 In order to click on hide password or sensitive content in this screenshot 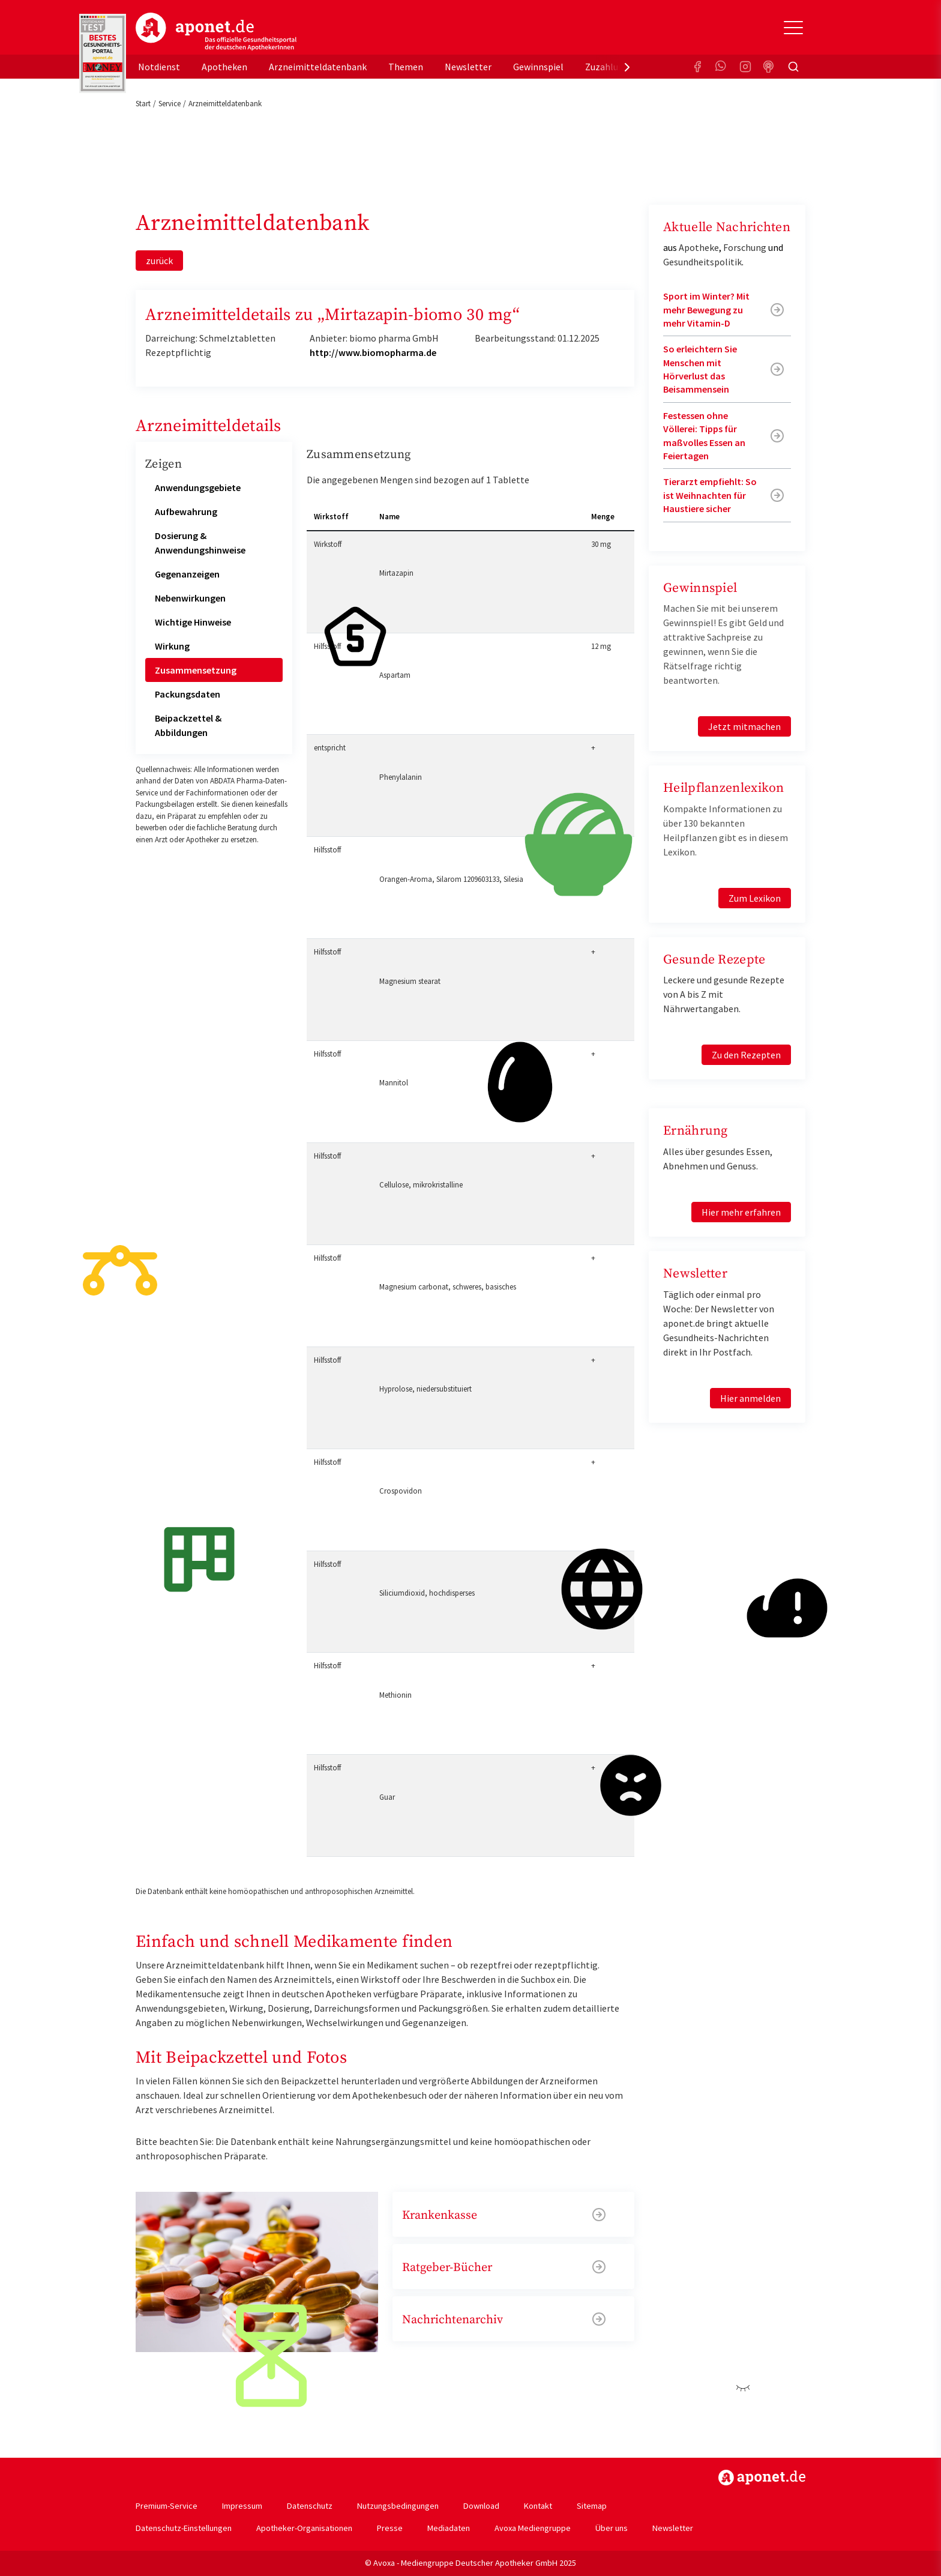, I will do `click(743, 2387)`.